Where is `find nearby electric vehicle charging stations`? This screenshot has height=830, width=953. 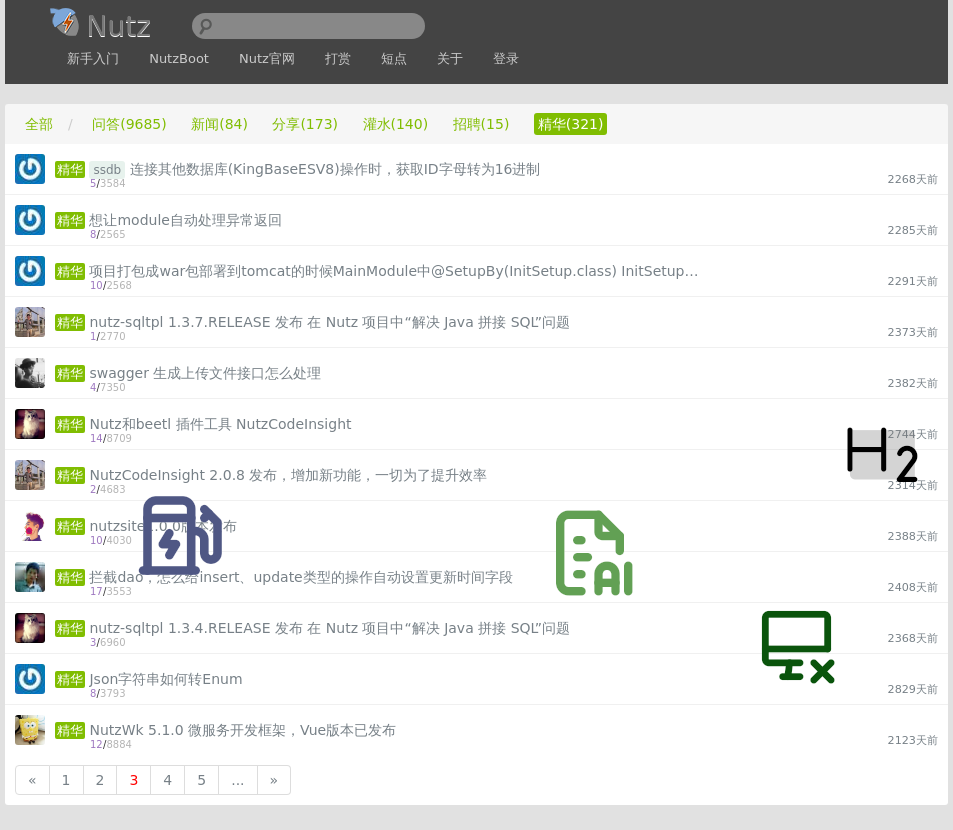
find nearby electric vehicle charging stations is located at coordinates (182, 535).